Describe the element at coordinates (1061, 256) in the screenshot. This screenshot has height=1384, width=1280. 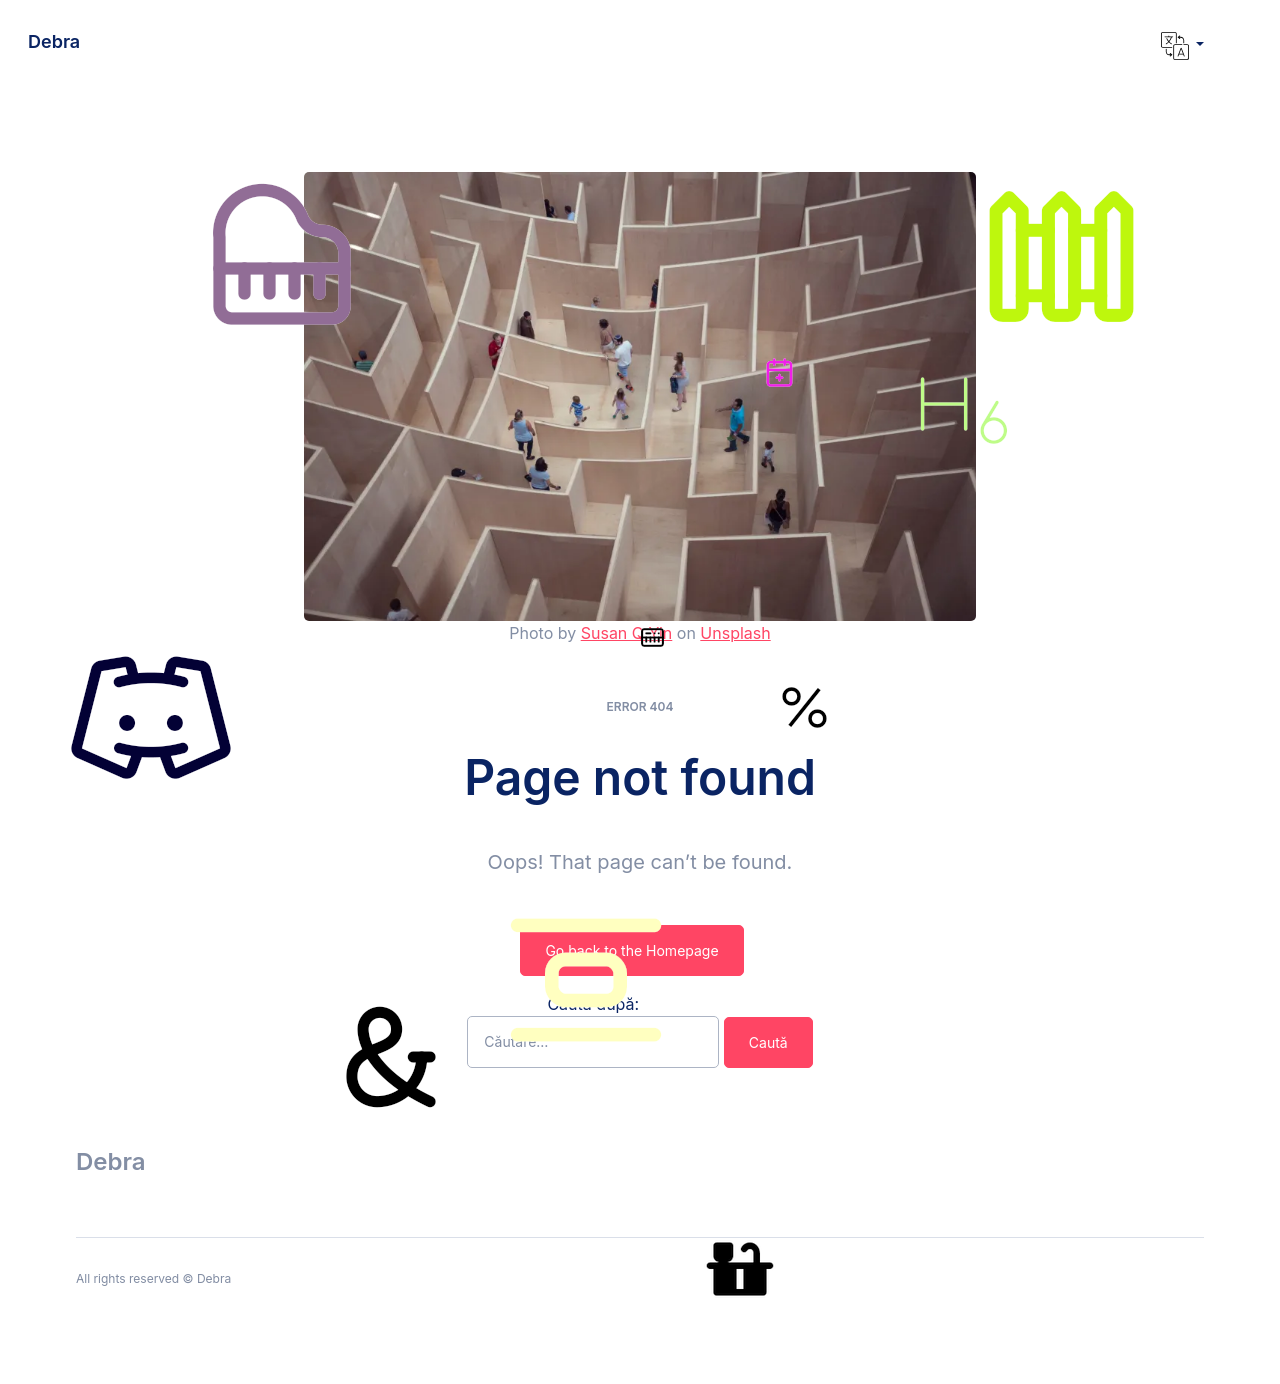
I see `set boundary or privacy restrictions` at that location.